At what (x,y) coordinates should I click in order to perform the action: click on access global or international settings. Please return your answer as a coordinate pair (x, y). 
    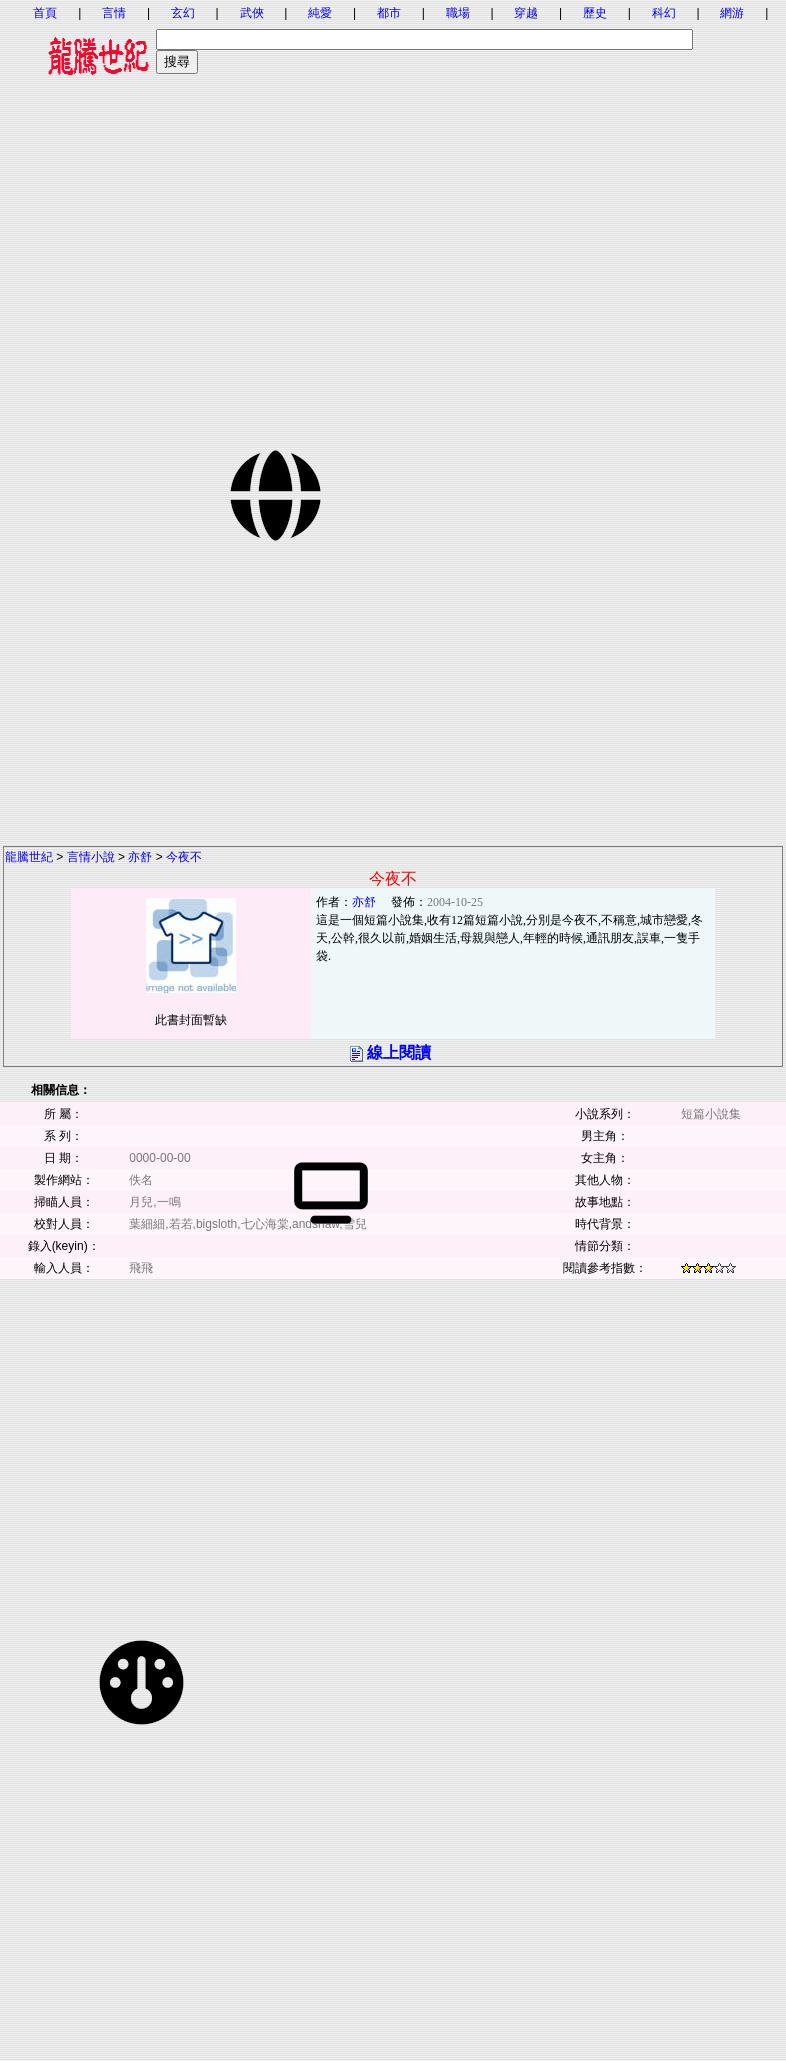
    Looking at the image, I should click on (275, 495).